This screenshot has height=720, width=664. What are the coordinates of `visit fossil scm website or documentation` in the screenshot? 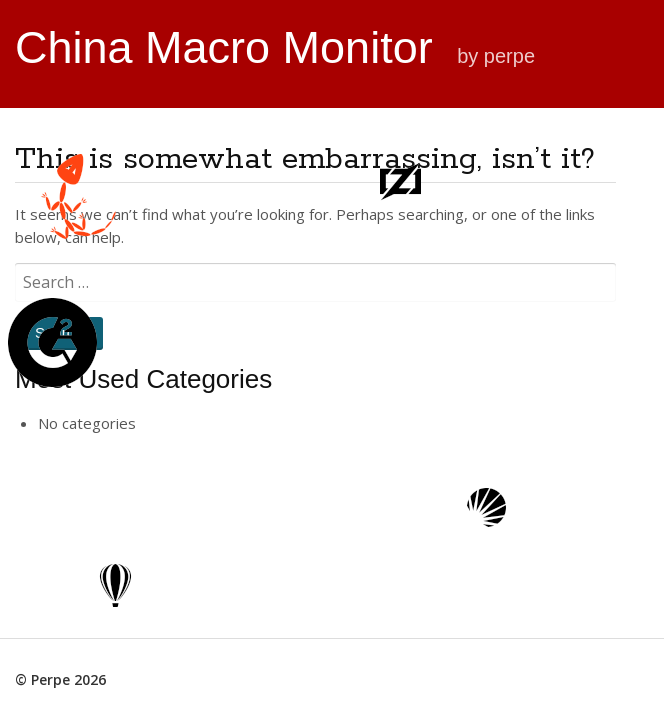 It's located at (78, 196).